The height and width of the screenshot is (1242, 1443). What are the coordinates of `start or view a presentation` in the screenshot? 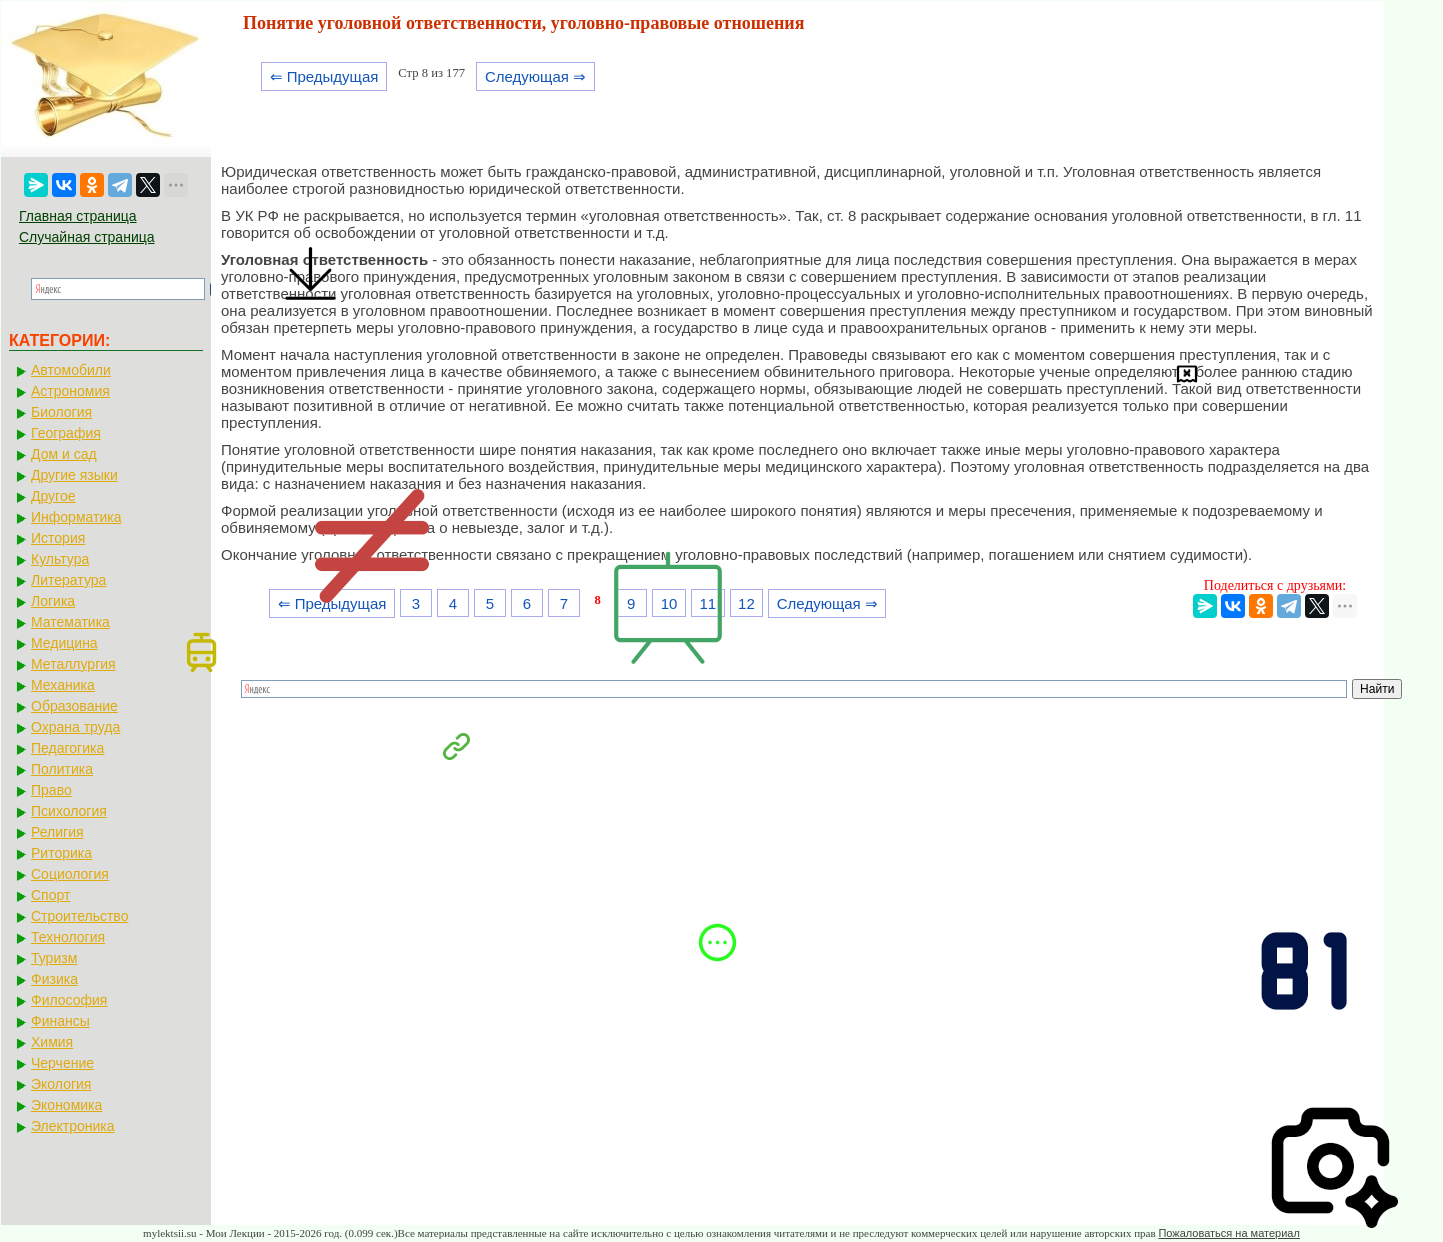 It's located at (668, 610).